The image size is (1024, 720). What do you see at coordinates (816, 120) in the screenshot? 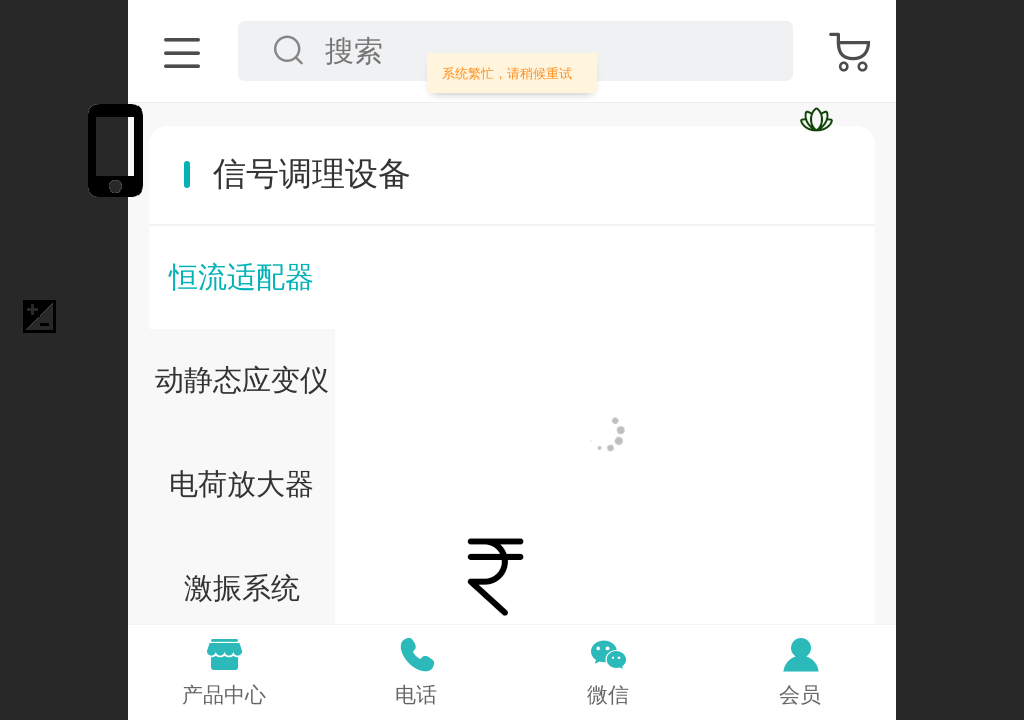
I see `access meditation or mindfulness features` at bounding box center [816, 120].